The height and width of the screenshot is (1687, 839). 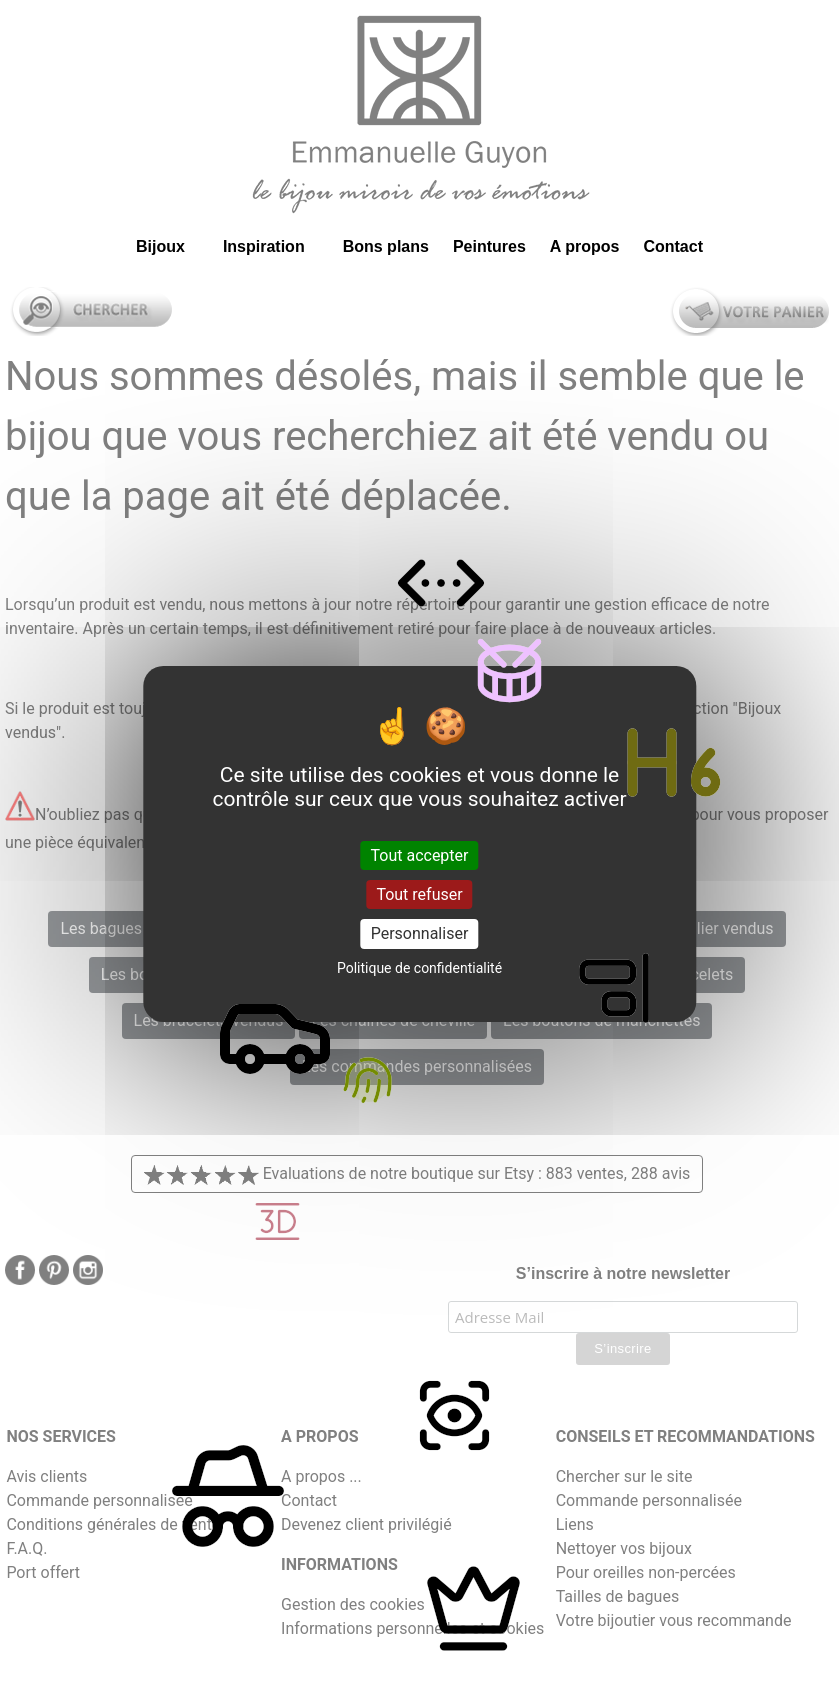 I want to click on expand or collapse content horizontally, so click(x=441, y=583).